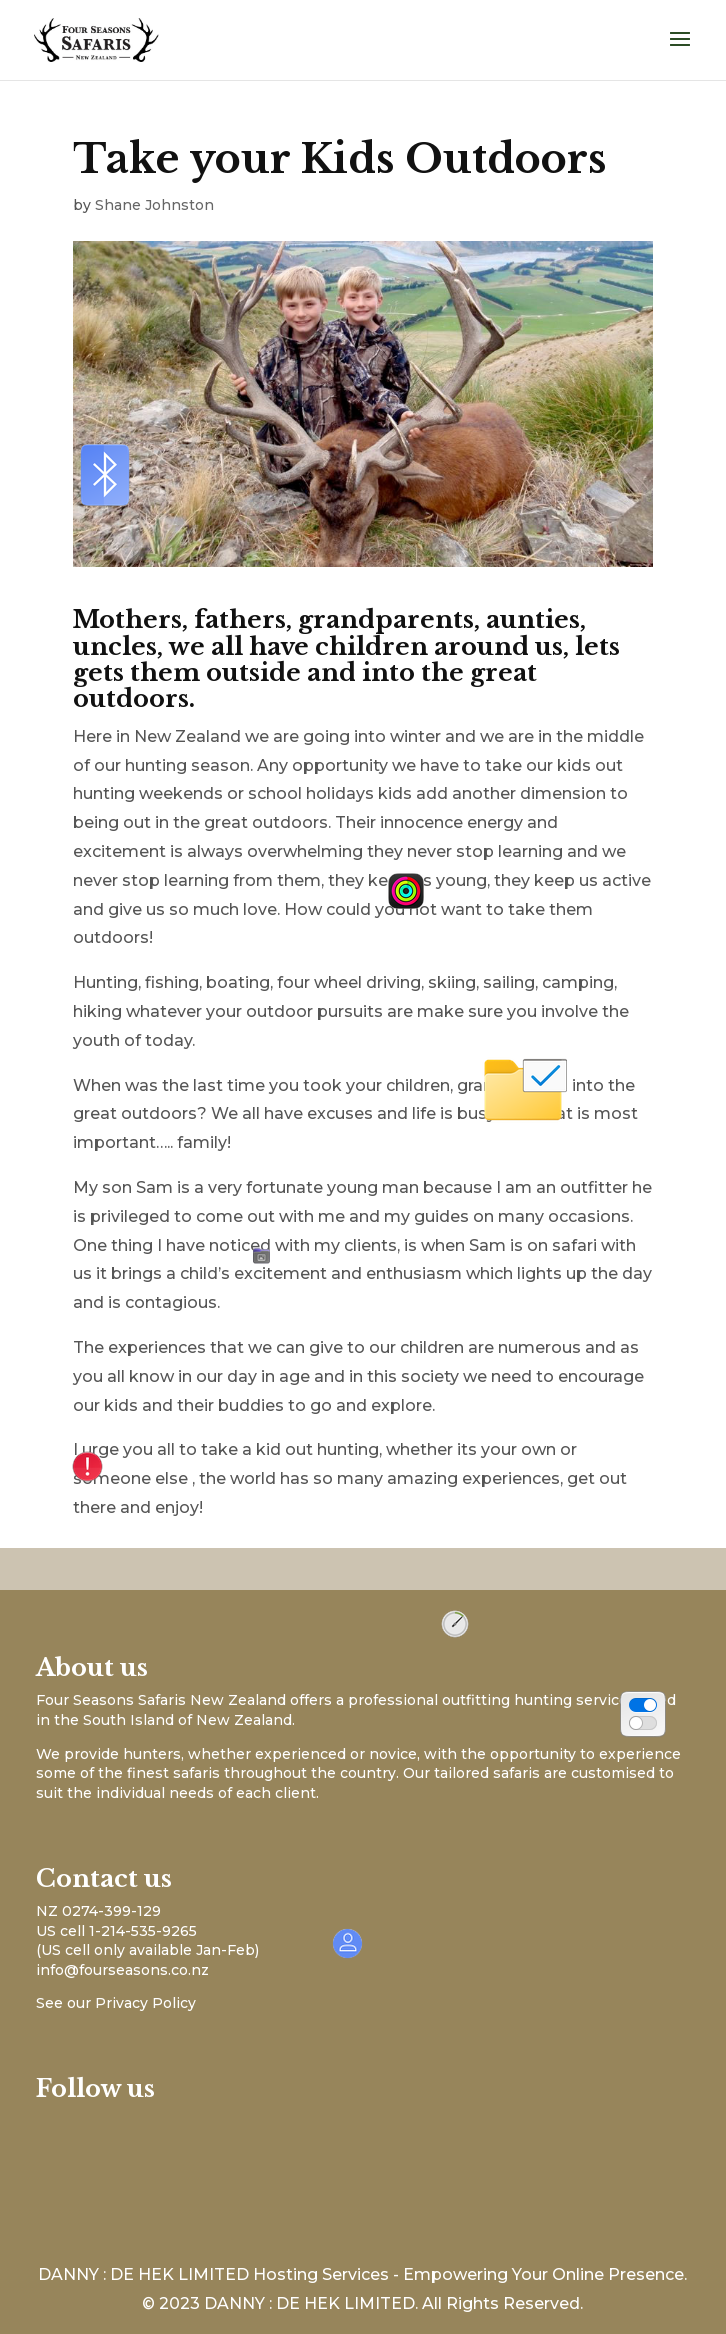 The height and width of the screenshot is (2334, 726). Describe the element at coordinates (347, 1943) in the screenshot. I see `indicates a personal or user-owned item` at that location.